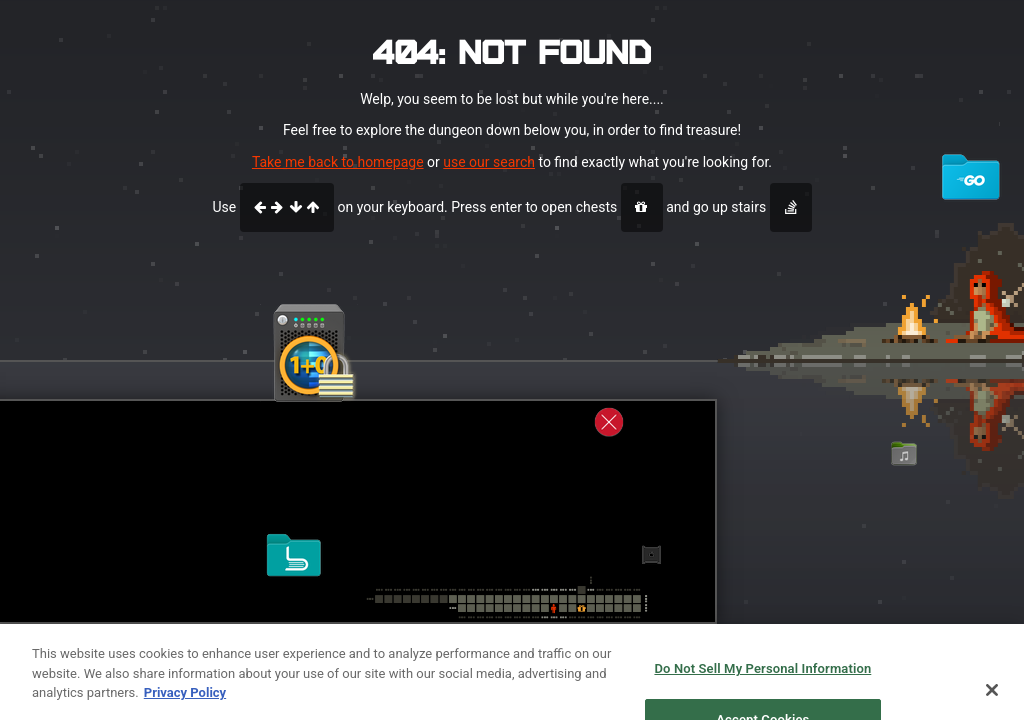 This screenshot has width=1024, height=720. Describe the element at coordinates (651, 554) in the screenshot. I see `navigate to mac pro in finder sidebar` at that location.